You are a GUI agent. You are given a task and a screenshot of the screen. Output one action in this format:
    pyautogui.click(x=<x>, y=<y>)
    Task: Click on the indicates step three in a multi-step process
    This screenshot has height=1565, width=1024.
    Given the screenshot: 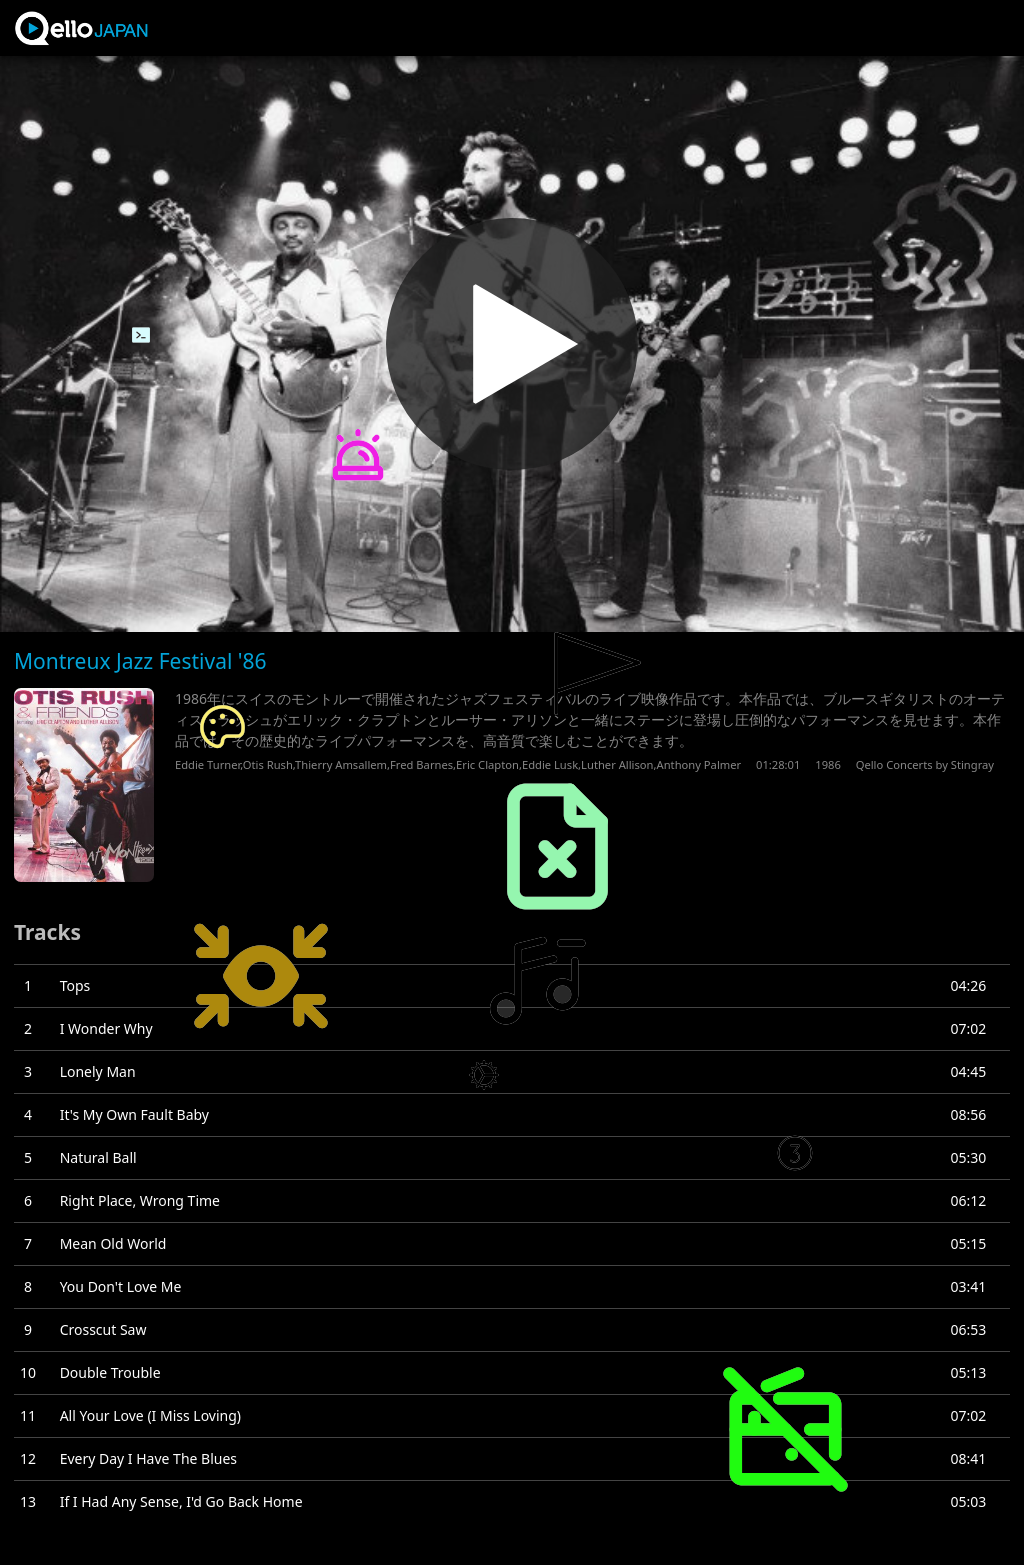 What is the action you would take?
    pyautogui.click(x=795, y=1153)
    